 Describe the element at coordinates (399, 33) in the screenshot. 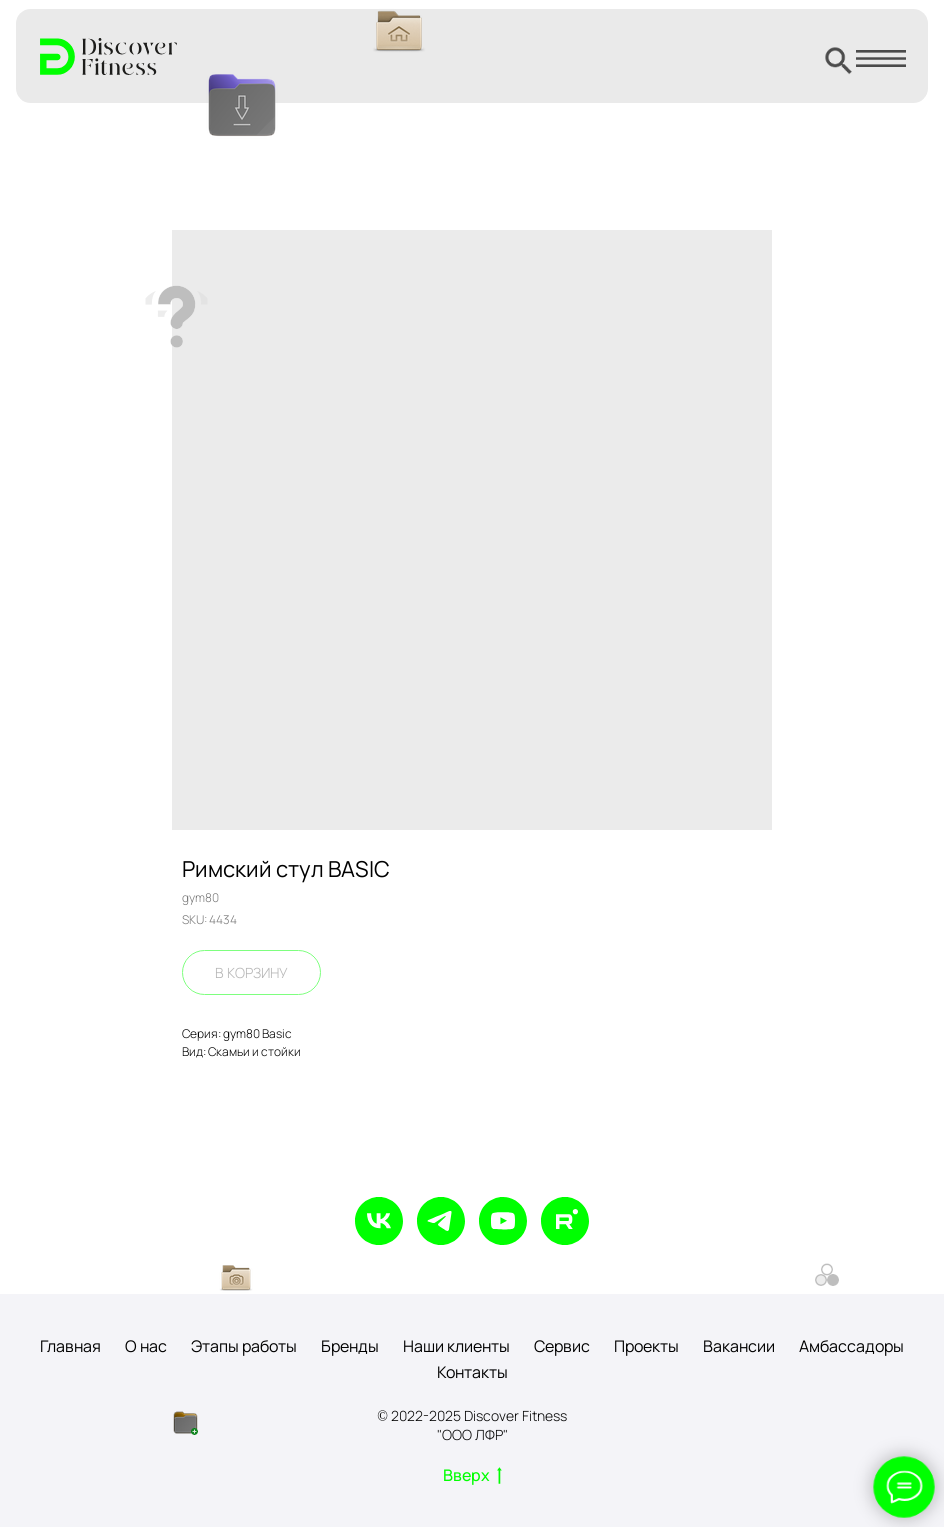

I see `access your home folder` at that location.